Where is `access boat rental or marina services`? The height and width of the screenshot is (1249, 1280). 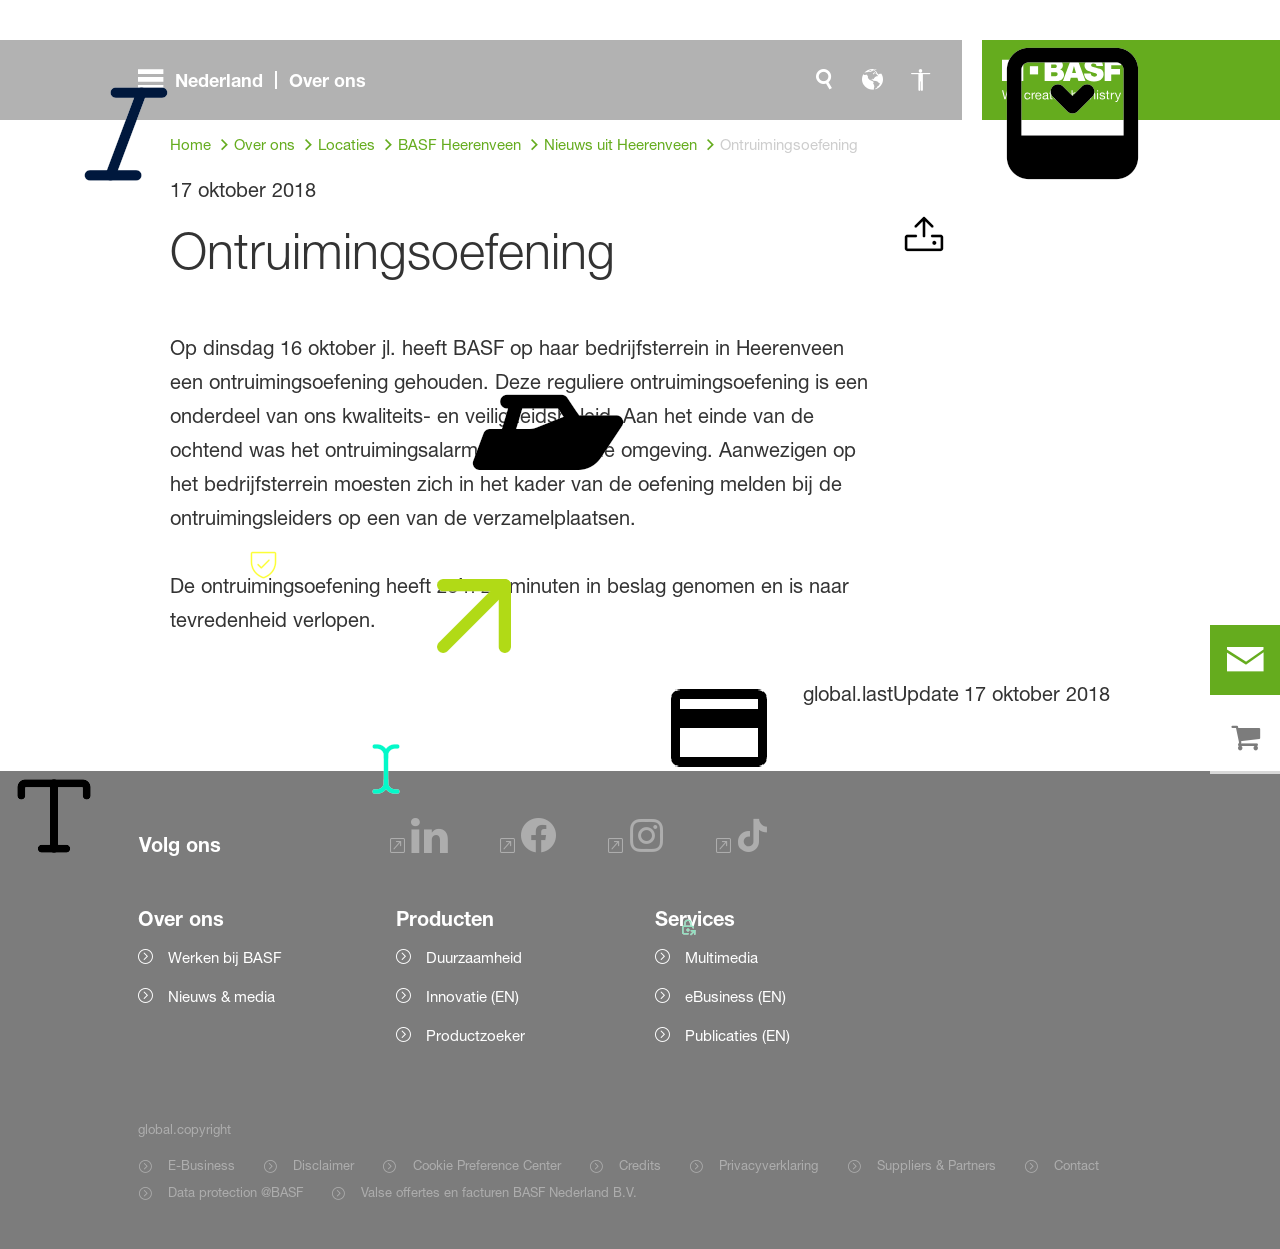 access boat rental or marina services is located at coordinates (548, 429).